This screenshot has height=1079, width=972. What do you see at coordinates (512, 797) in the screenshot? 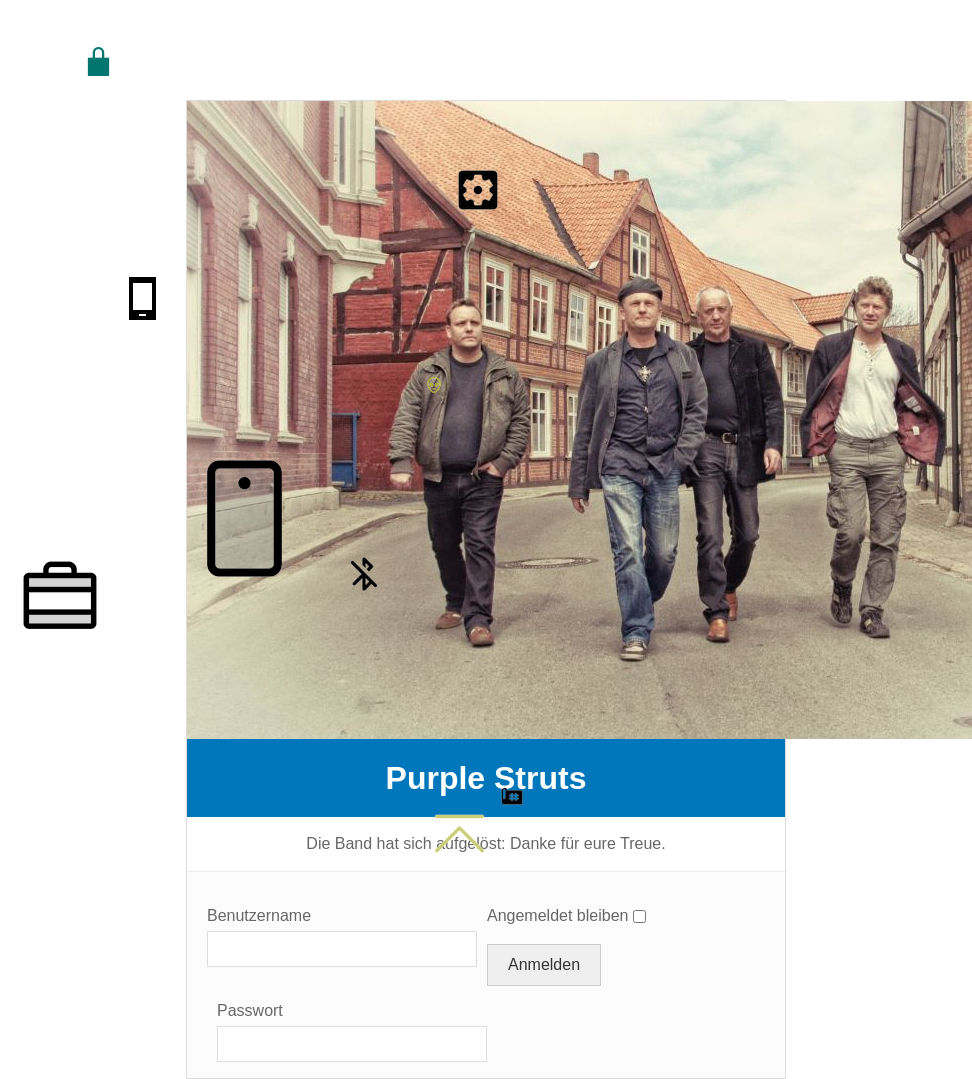
I see `view project blueprints or technical documents` at bounding box center [512, 797].